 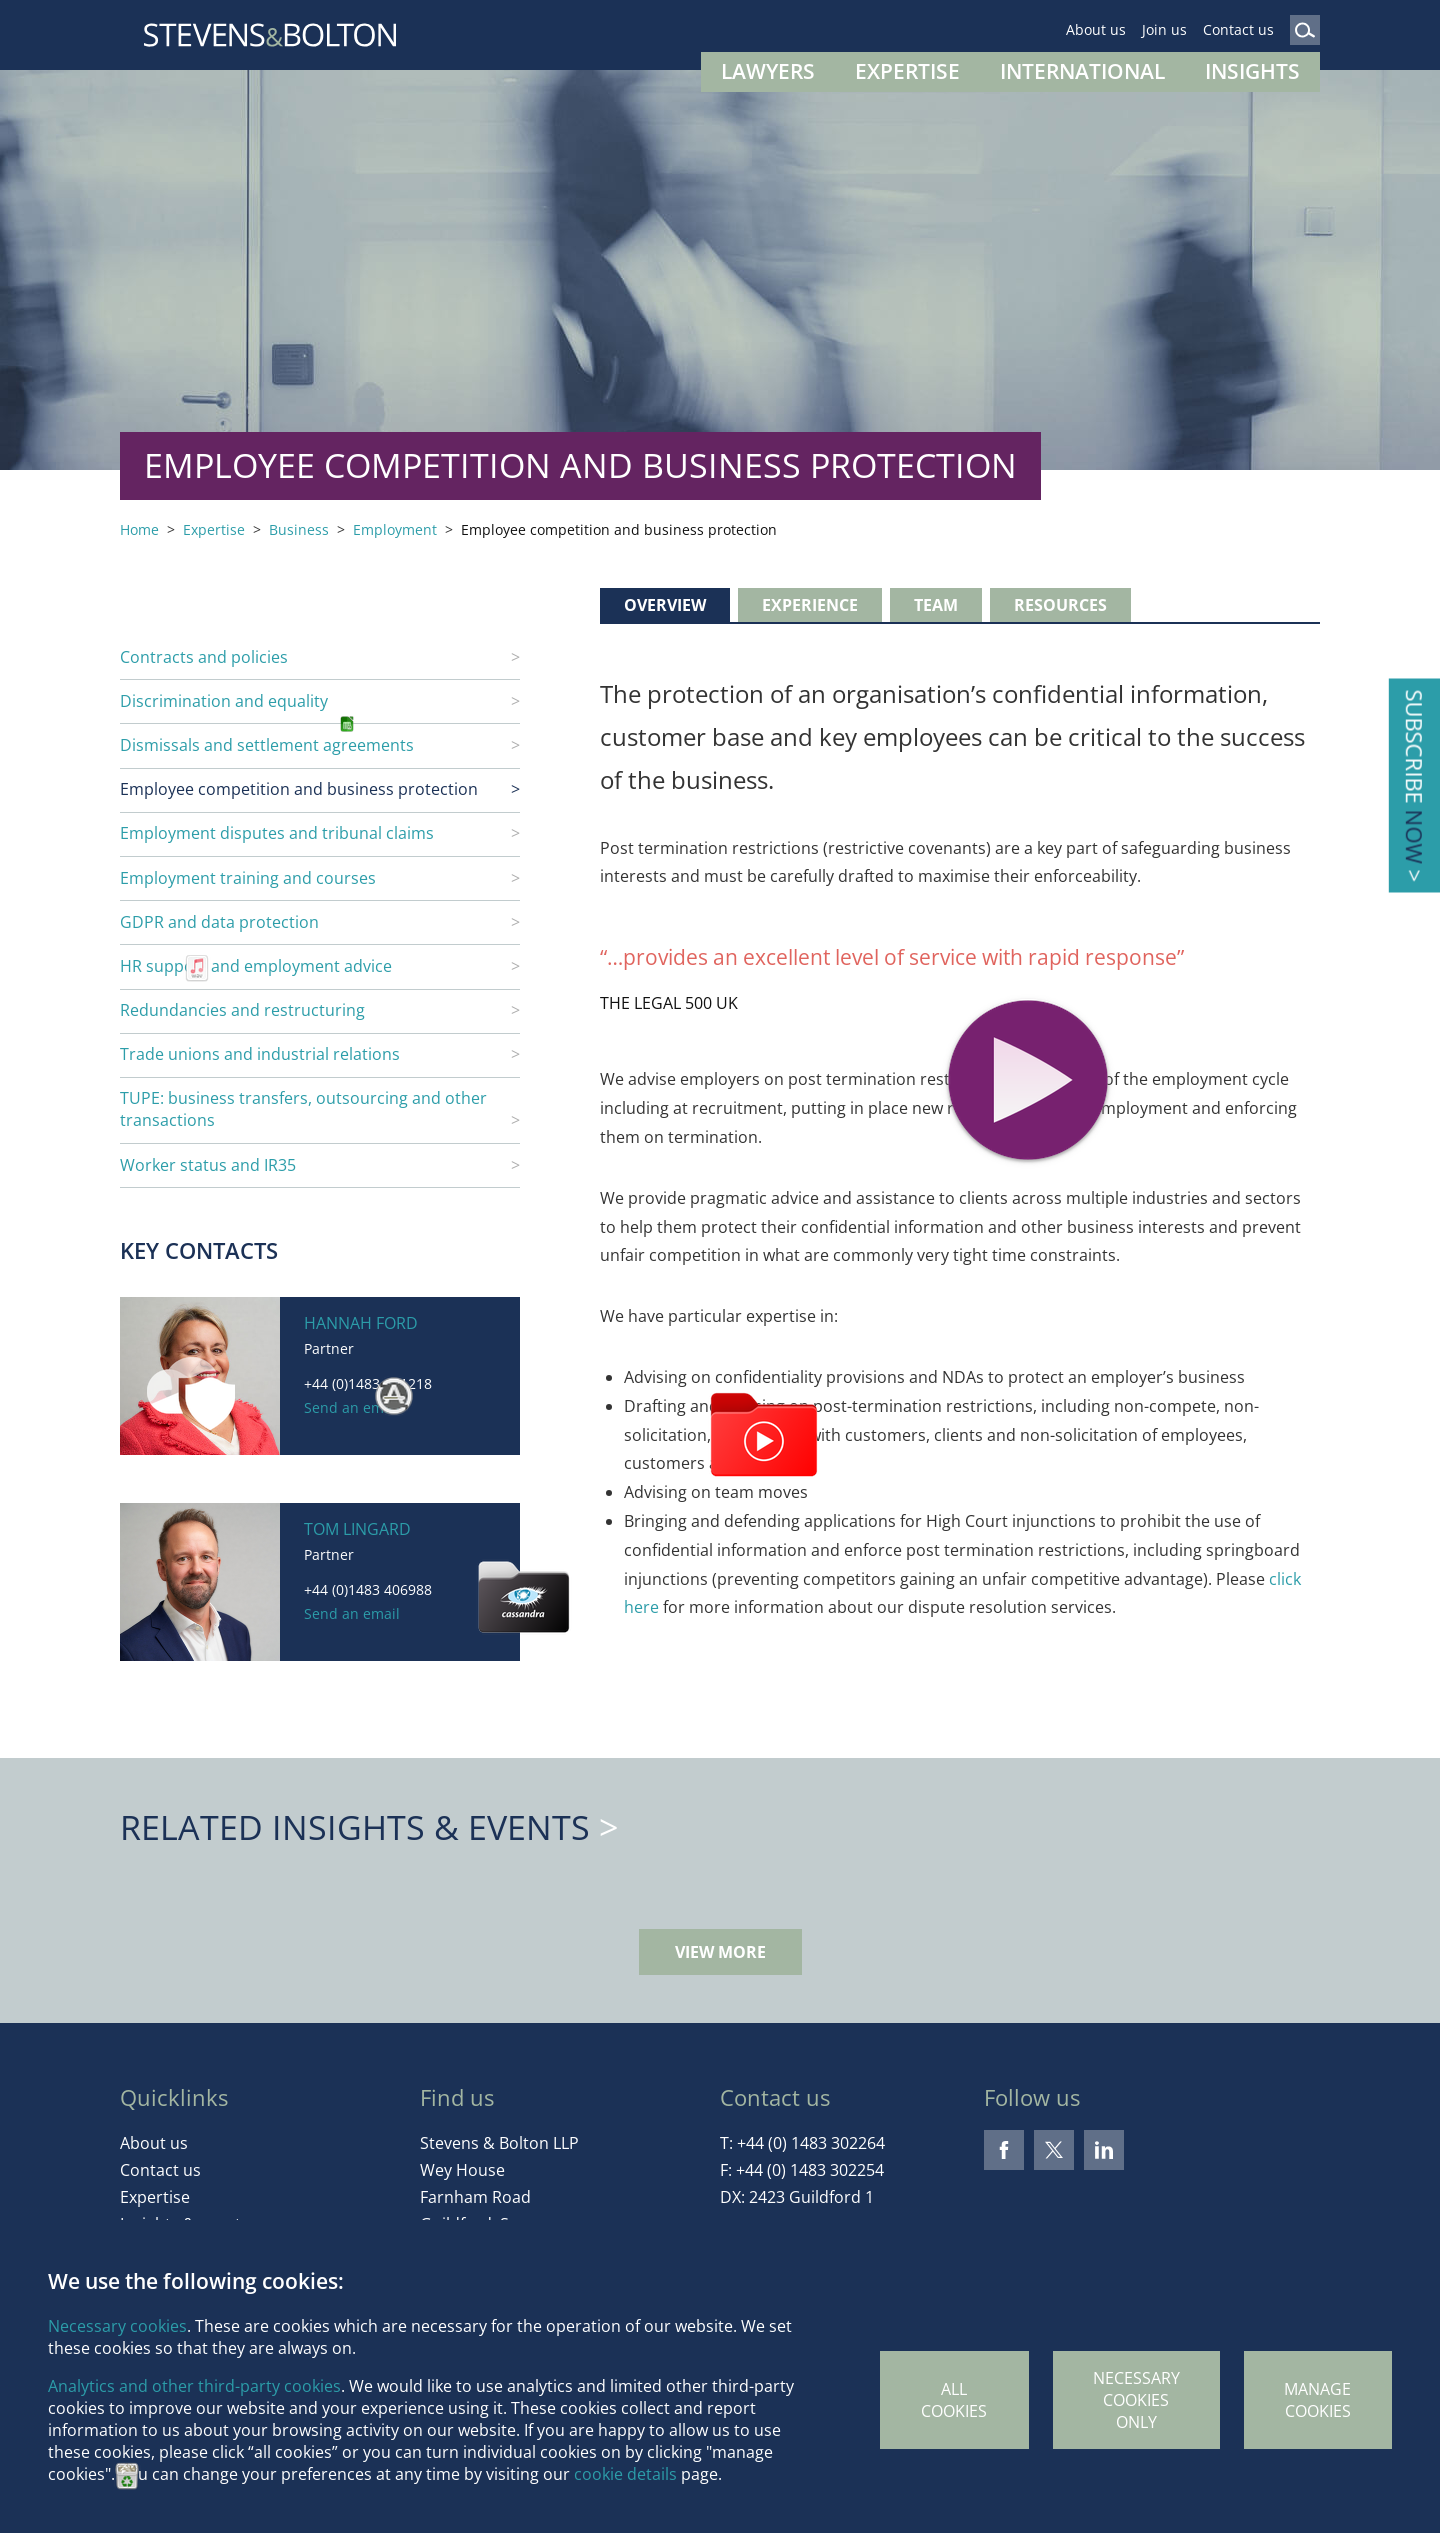 What do you see at coordinates (394, 1396) in the screenshot?
I see `open the software update manager` at bounding box center [394, 1396].